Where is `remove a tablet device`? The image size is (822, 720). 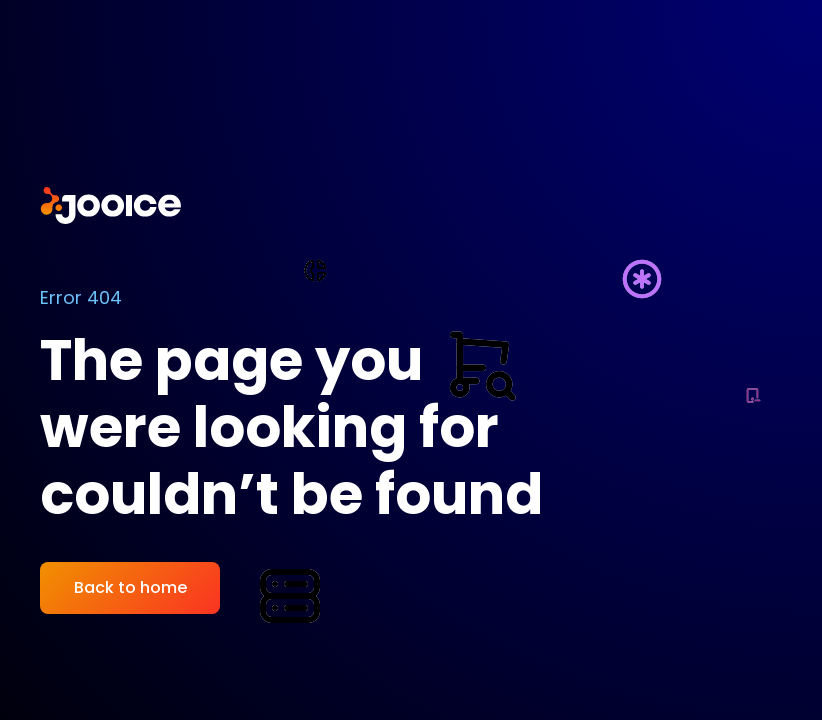 remove a tablet device is located at coordinates (752, 395).